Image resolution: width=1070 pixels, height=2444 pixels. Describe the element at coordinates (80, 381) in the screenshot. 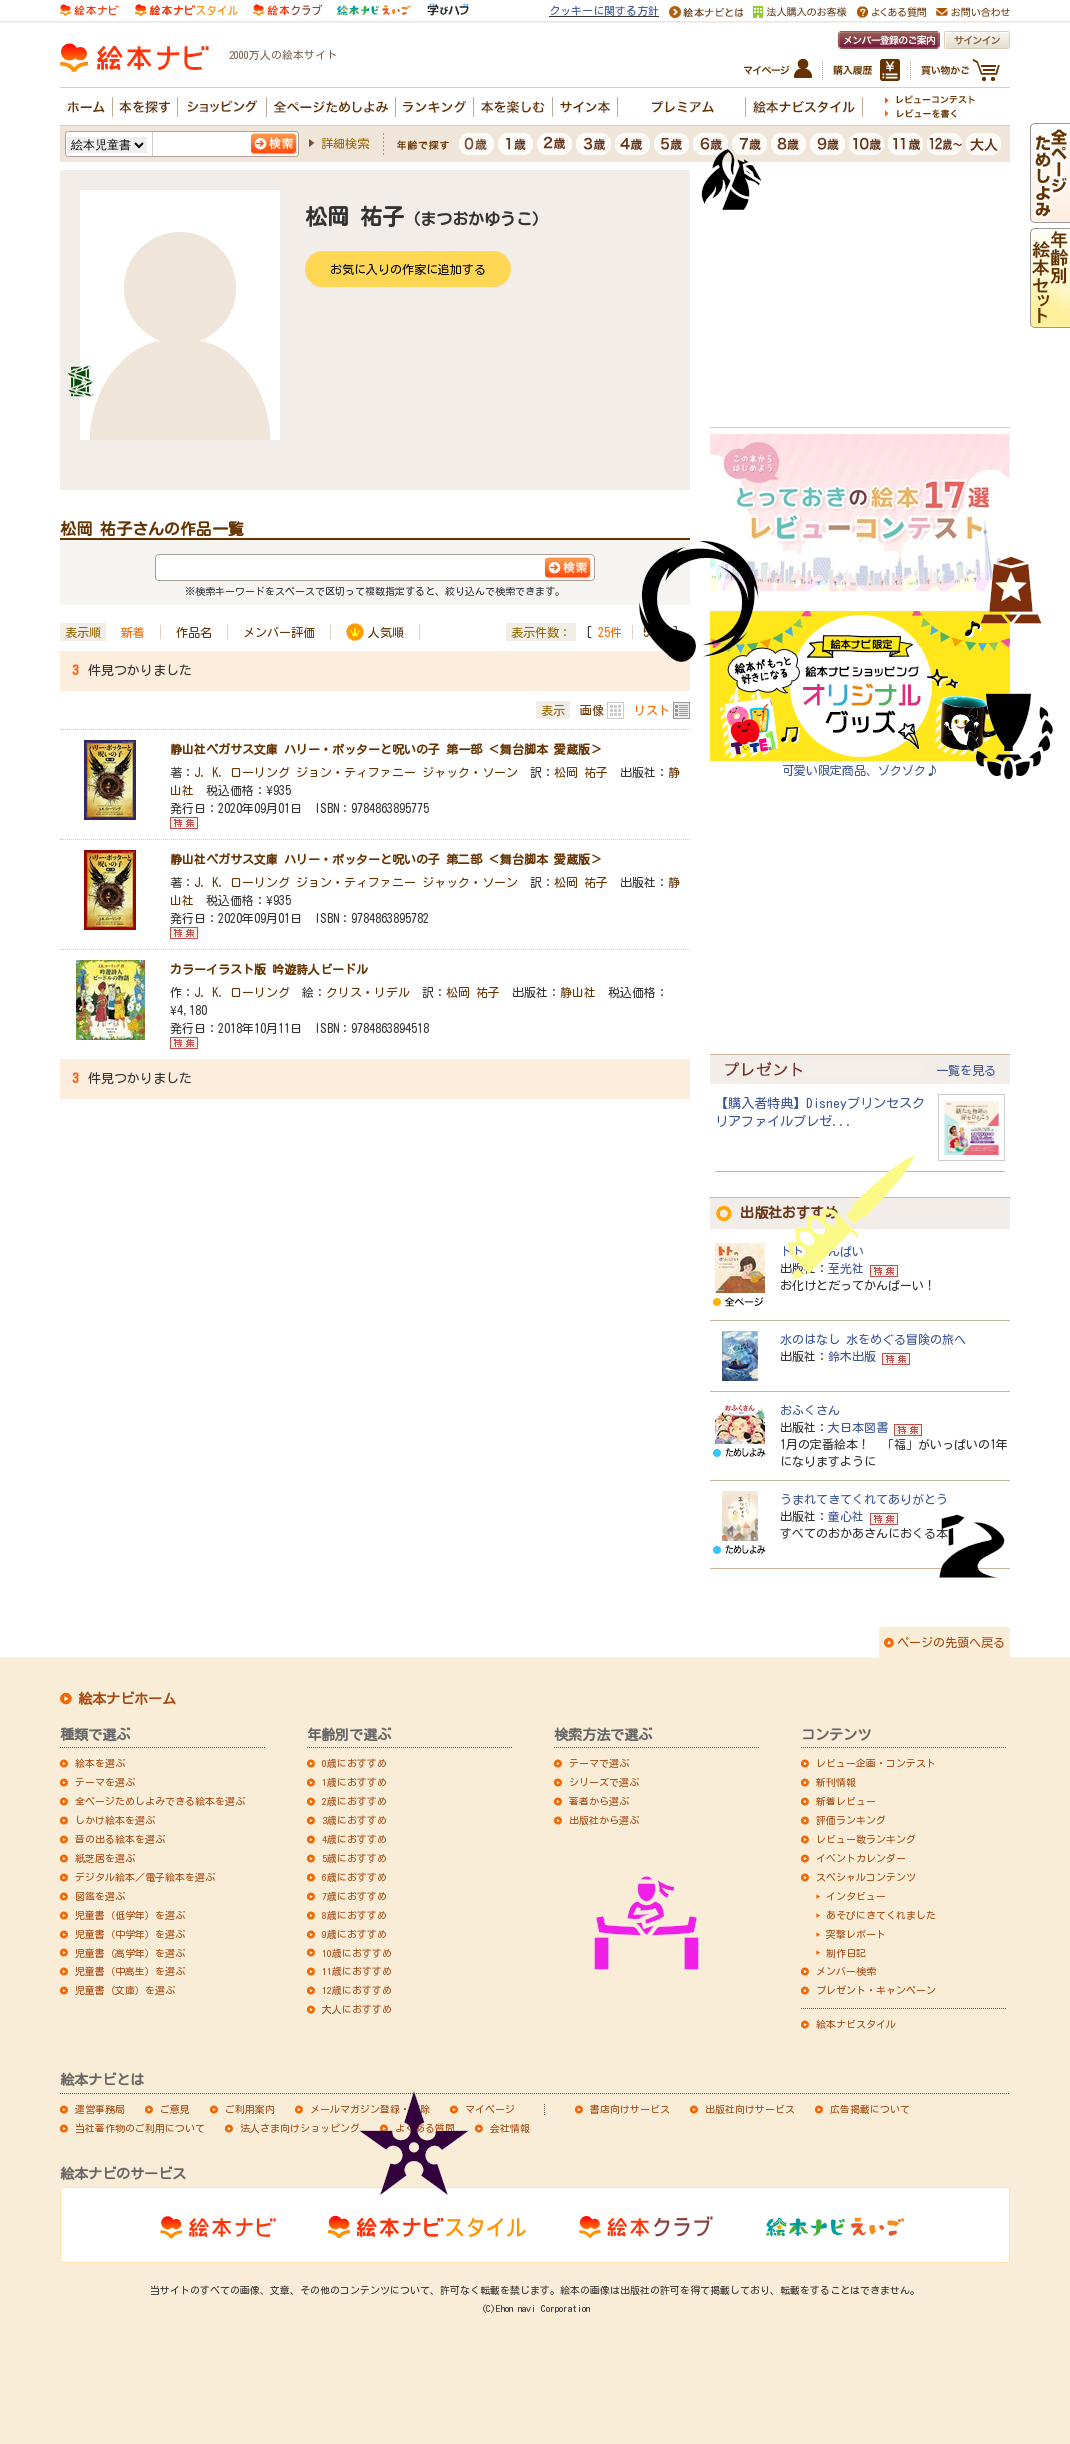

I see `indicates a restricted or off-limits area` at that location.